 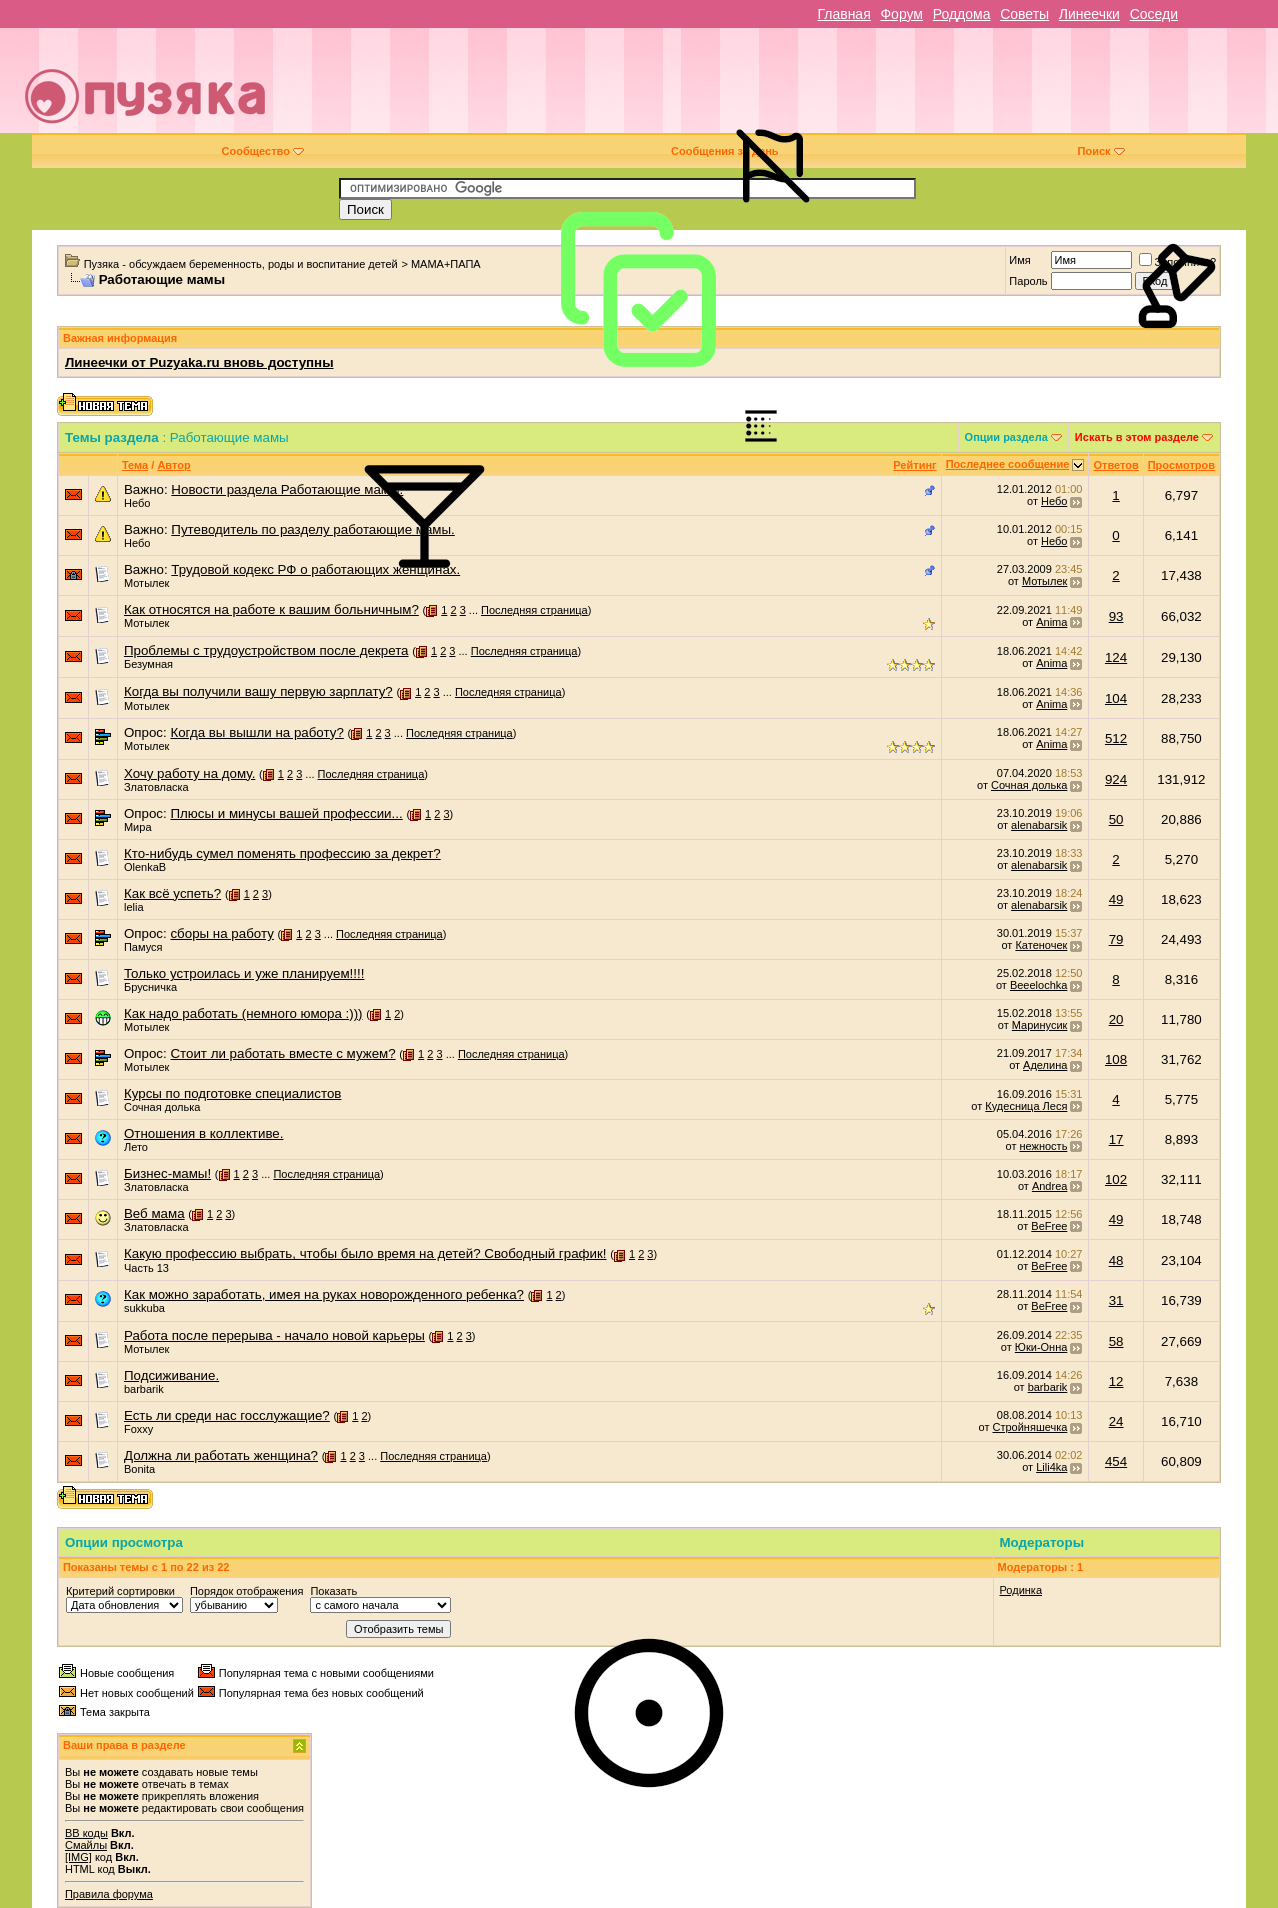 What do you see at coordinates (649, 1713) in the screenshot?
I see `select this option from a list` at bounding box center [649, 1713].